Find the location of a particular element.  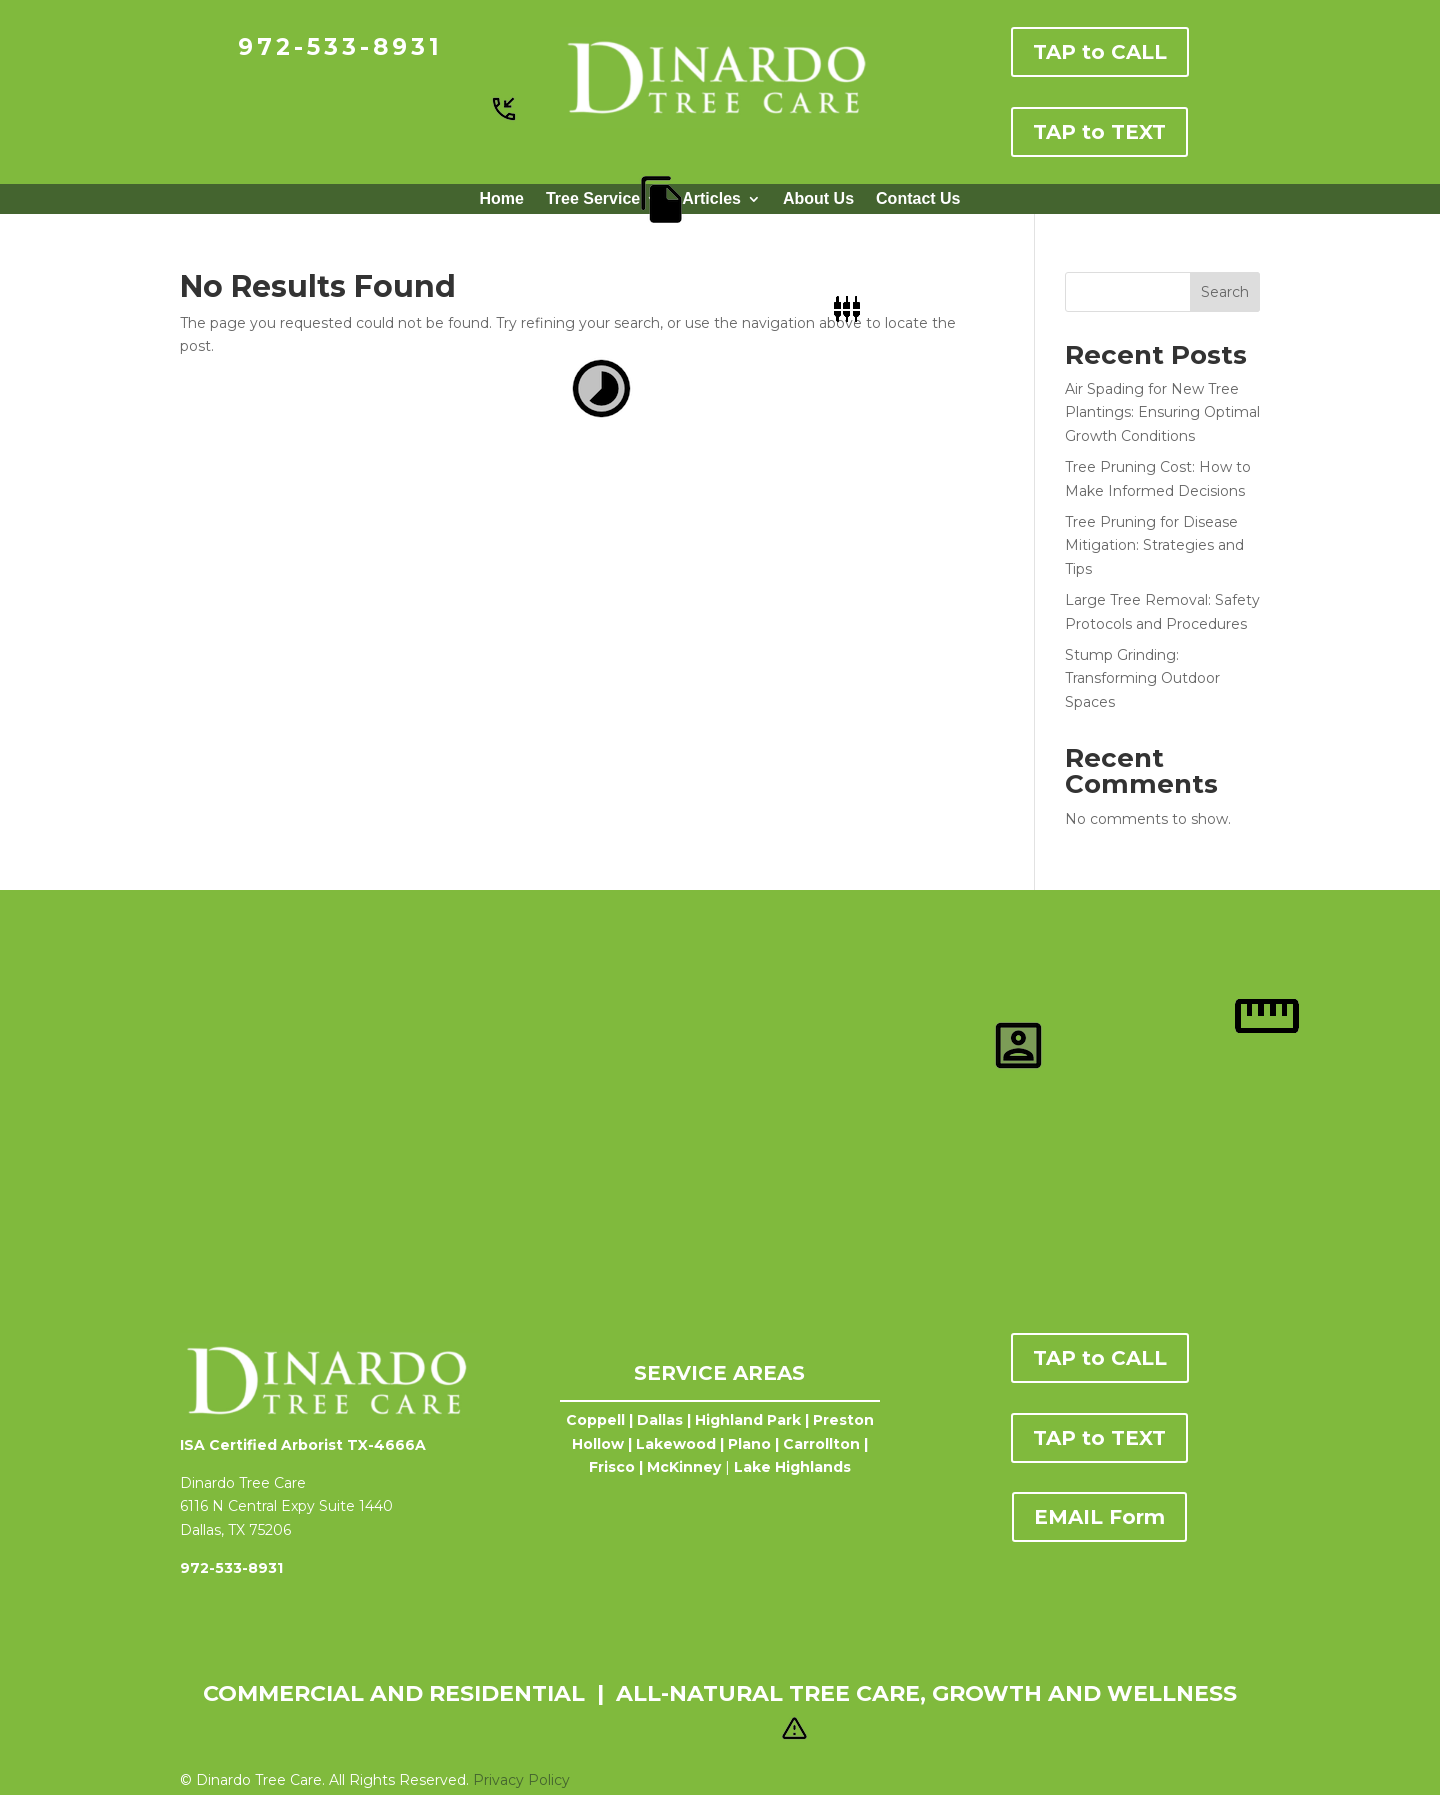

switch to portrait orientation mode is located at coordinates (1018, 1045).